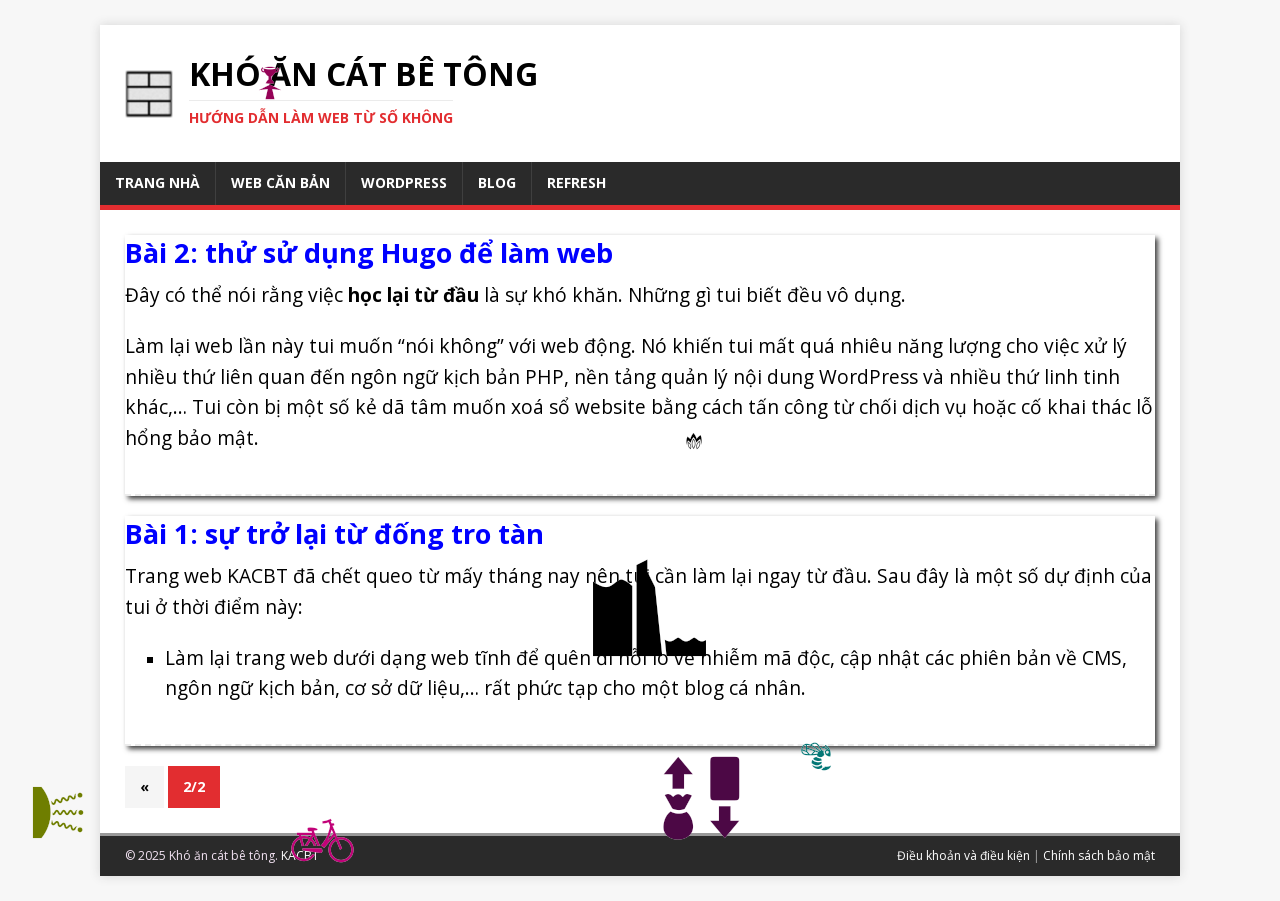 The image size is (1280, 901). Describe the element at coordinates (701, 797) in the screenshot. I see `purchase in-game cards or items` at that location.